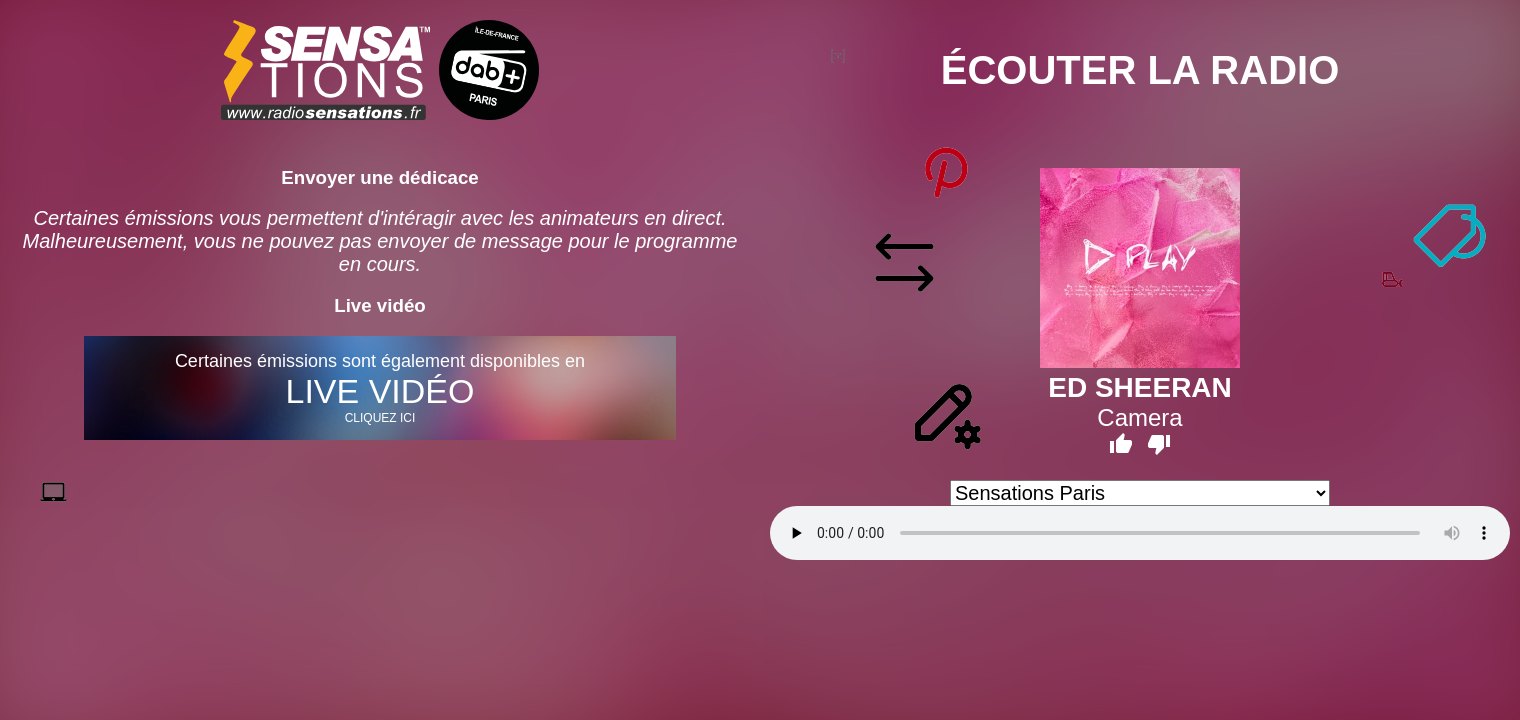  Describe the element at coordinates (1448, 234) in the screenshot. I see `add or manage tags for a file` at that location.